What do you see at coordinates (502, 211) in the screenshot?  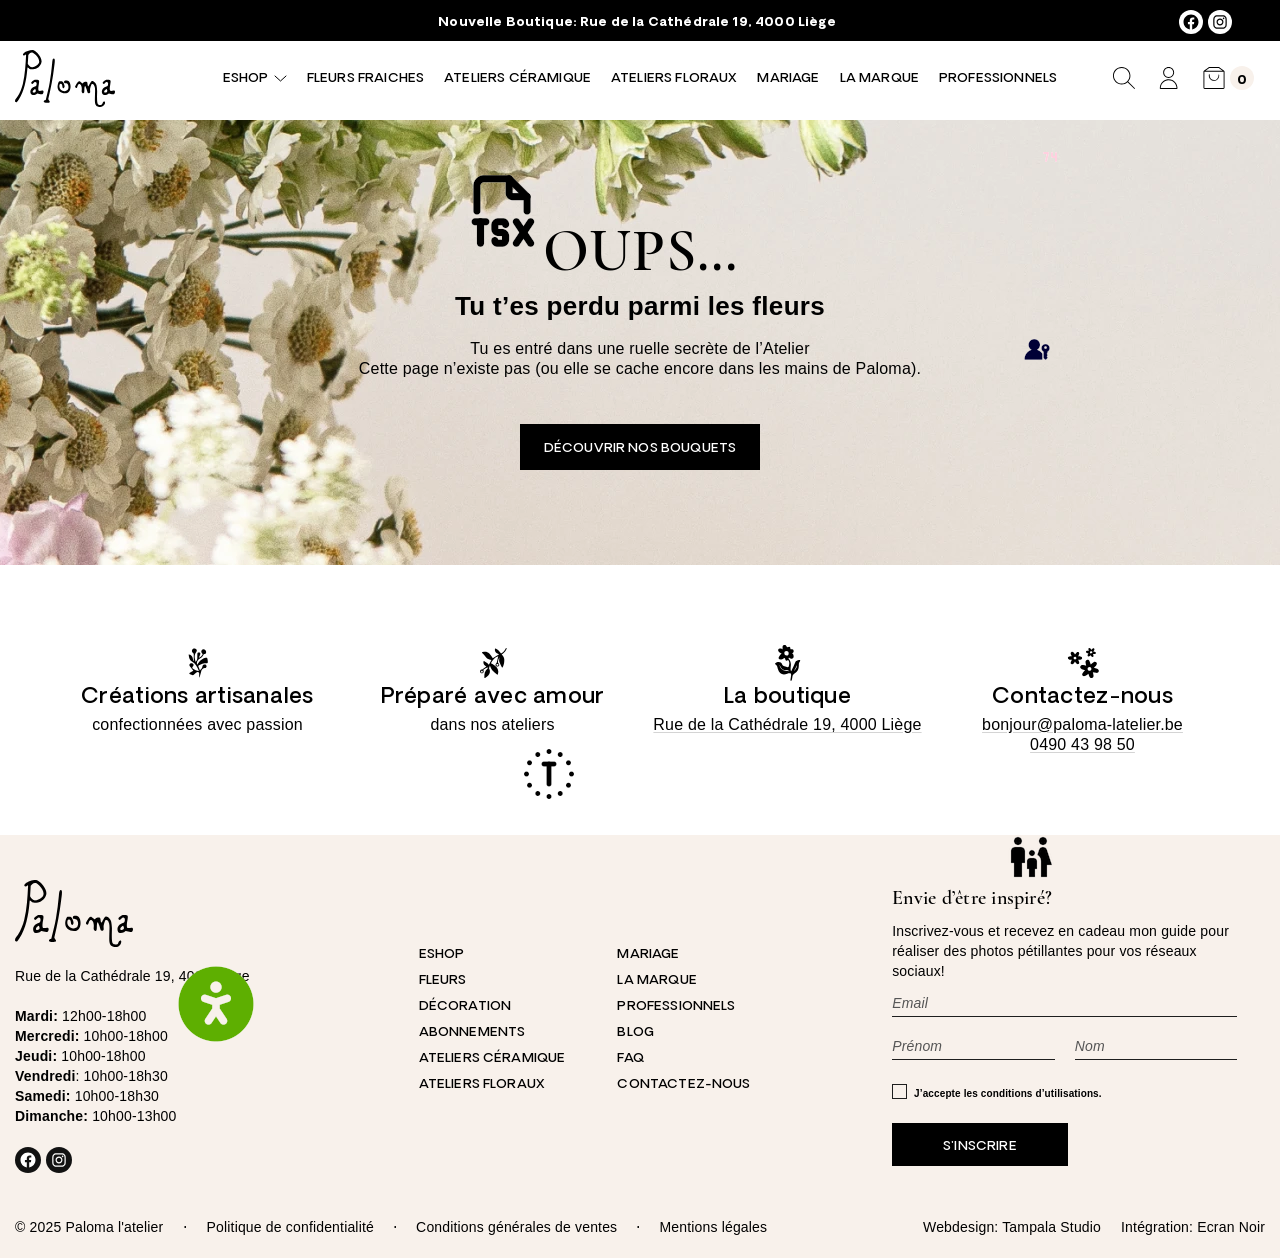 I see `indicates a TypeScript React (.tsx) file` at bounding box center [502, 211].